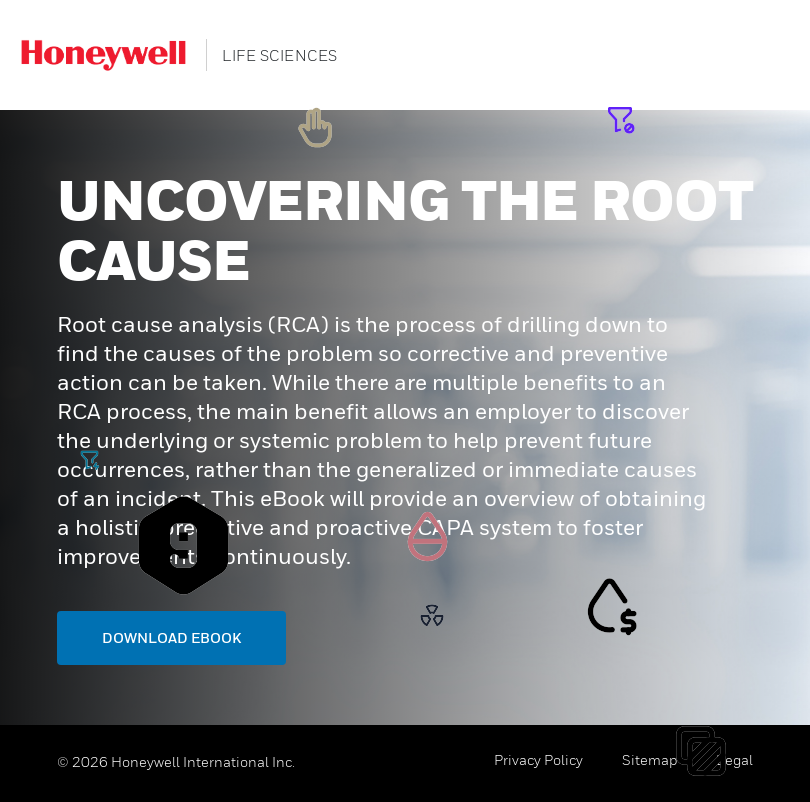 Image resolution: width=810 pixels, height=802 pixels. What do you see at coordinates (609, 605) in the screenshot?
I see `view water bill or usage costs` at bounding box center [609, 605].